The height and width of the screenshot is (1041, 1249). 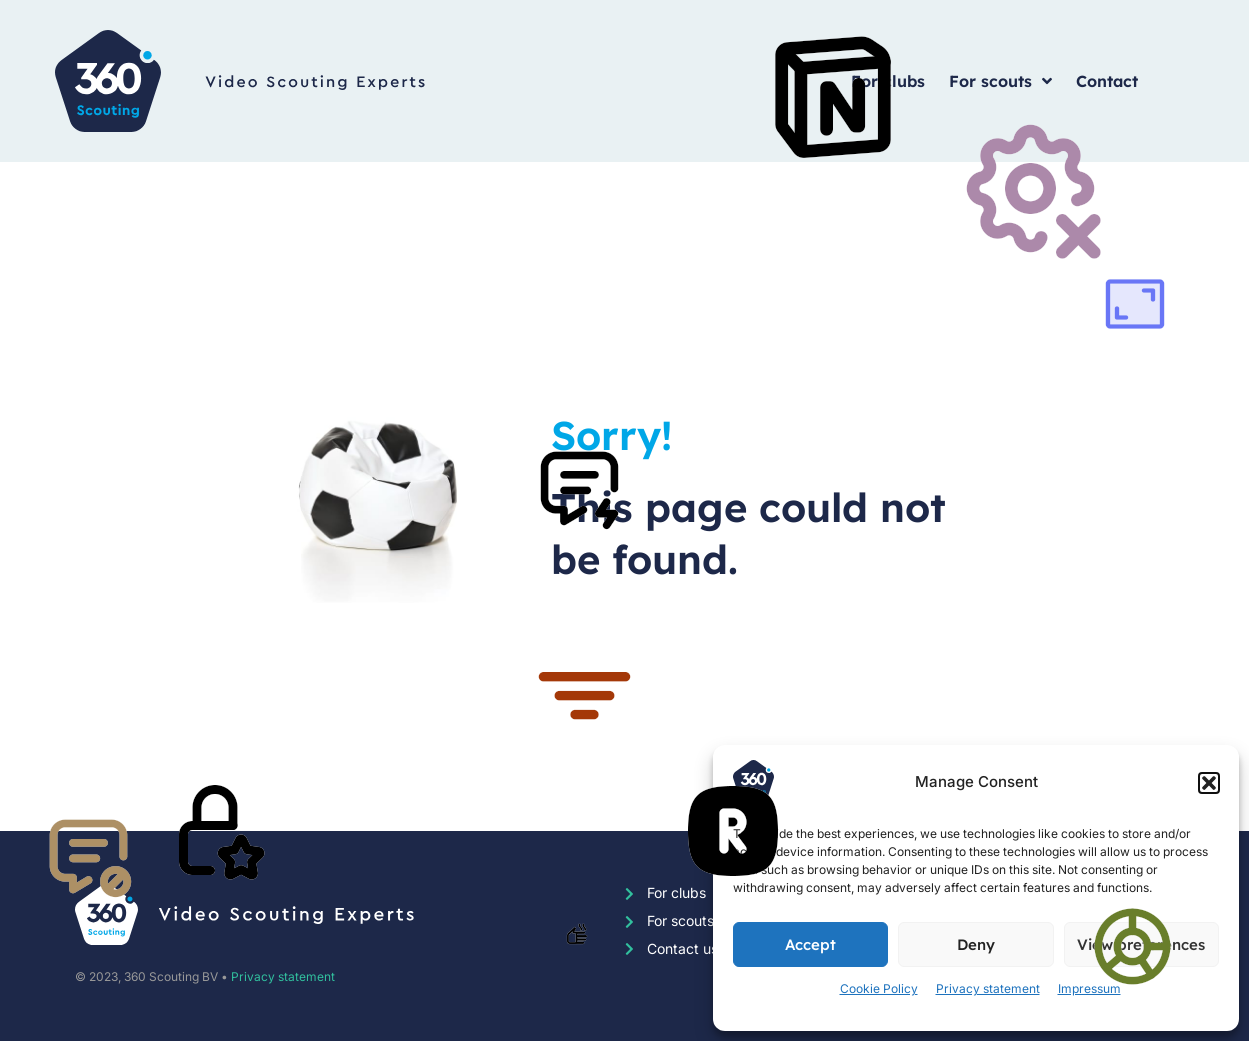 I want to click on view data breakdown in a donut chart, so click(x=1132, y=946).